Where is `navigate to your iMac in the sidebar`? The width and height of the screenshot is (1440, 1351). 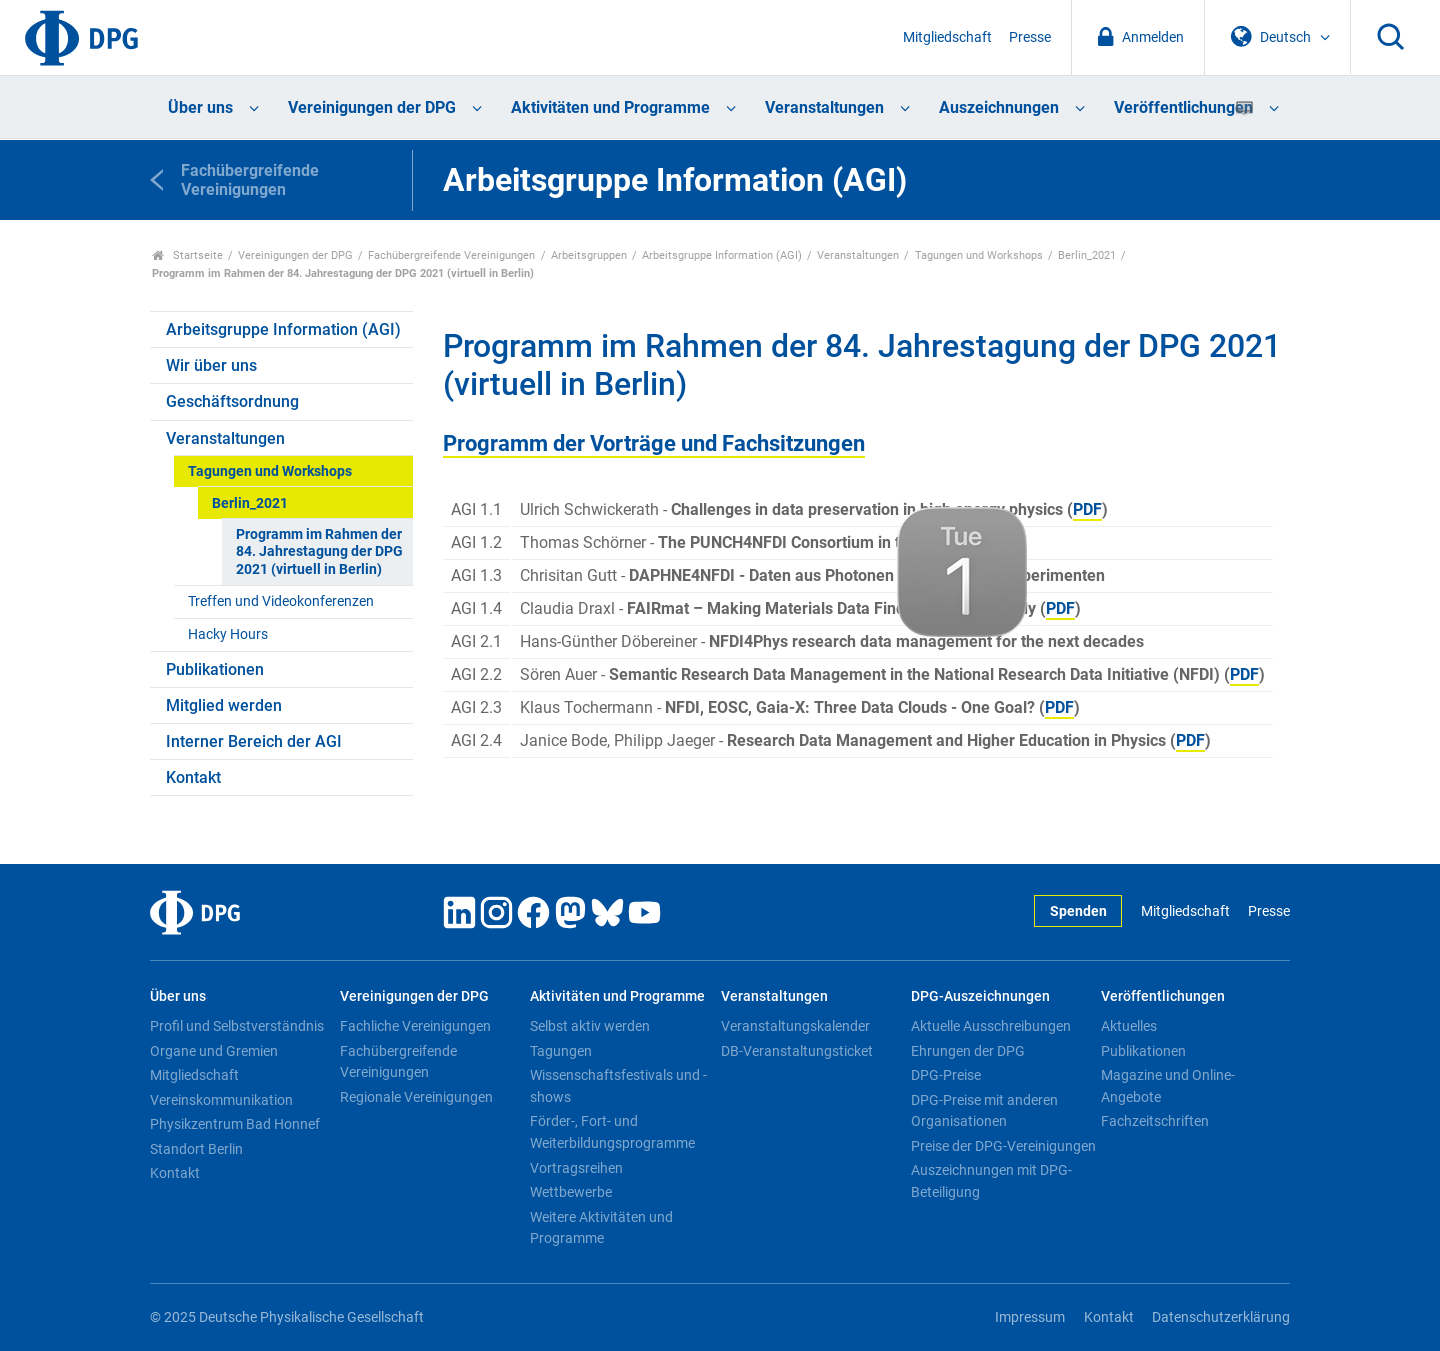
navigate to your iMac in the sidebar is located at coordinates (1244, 108).